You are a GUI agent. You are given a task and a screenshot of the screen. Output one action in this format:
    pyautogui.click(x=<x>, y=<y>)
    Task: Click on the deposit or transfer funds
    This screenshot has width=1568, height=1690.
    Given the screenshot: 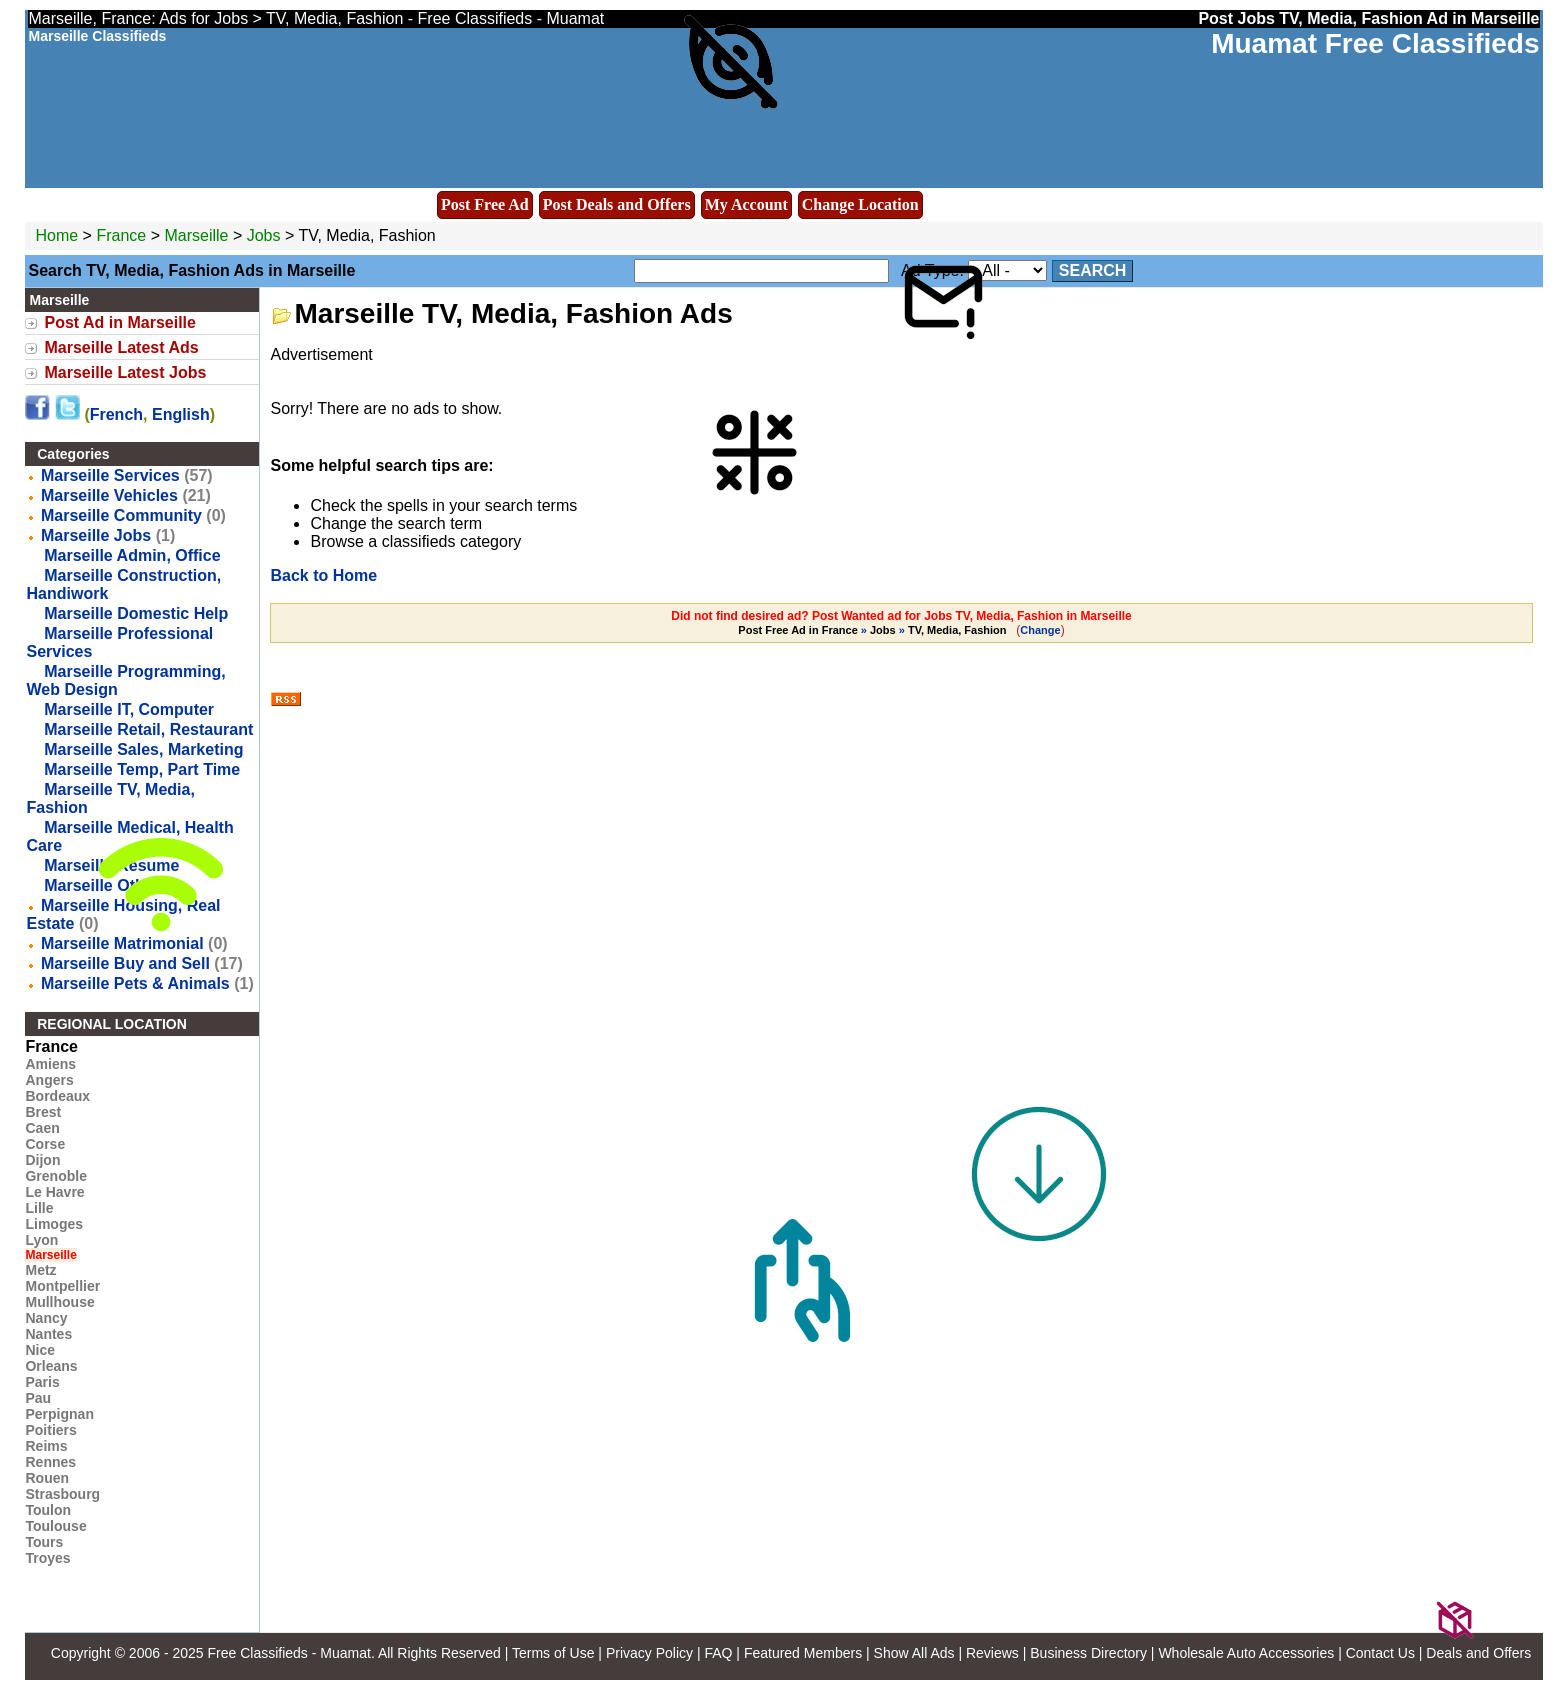 What is the action you would take?
    pyautogui.click(x=796, y=1280)
    